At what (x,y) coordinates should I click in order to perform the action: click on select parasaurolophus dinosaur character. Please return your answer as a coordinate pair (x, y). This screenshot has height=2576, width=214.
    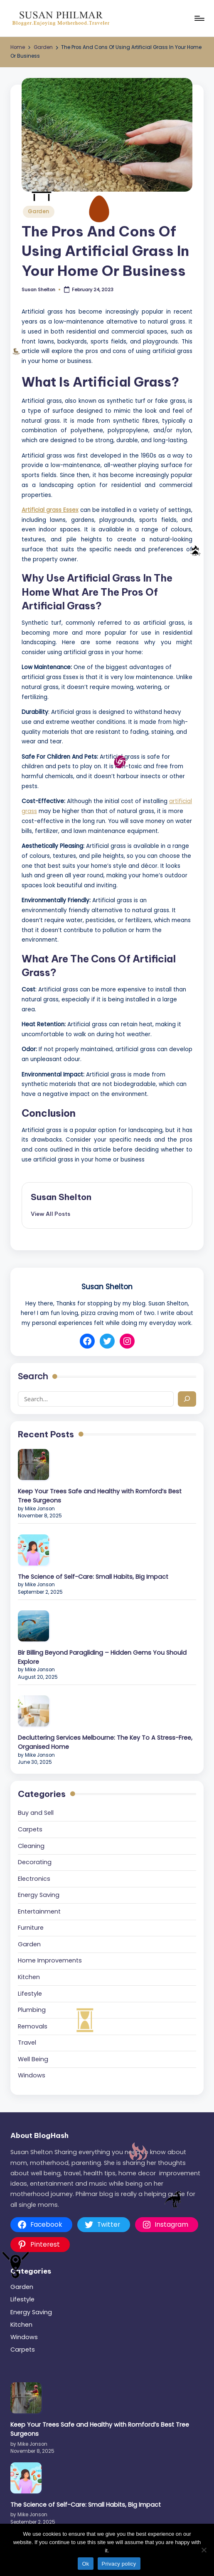
    Looking at the image, I should click on (173, 2199).